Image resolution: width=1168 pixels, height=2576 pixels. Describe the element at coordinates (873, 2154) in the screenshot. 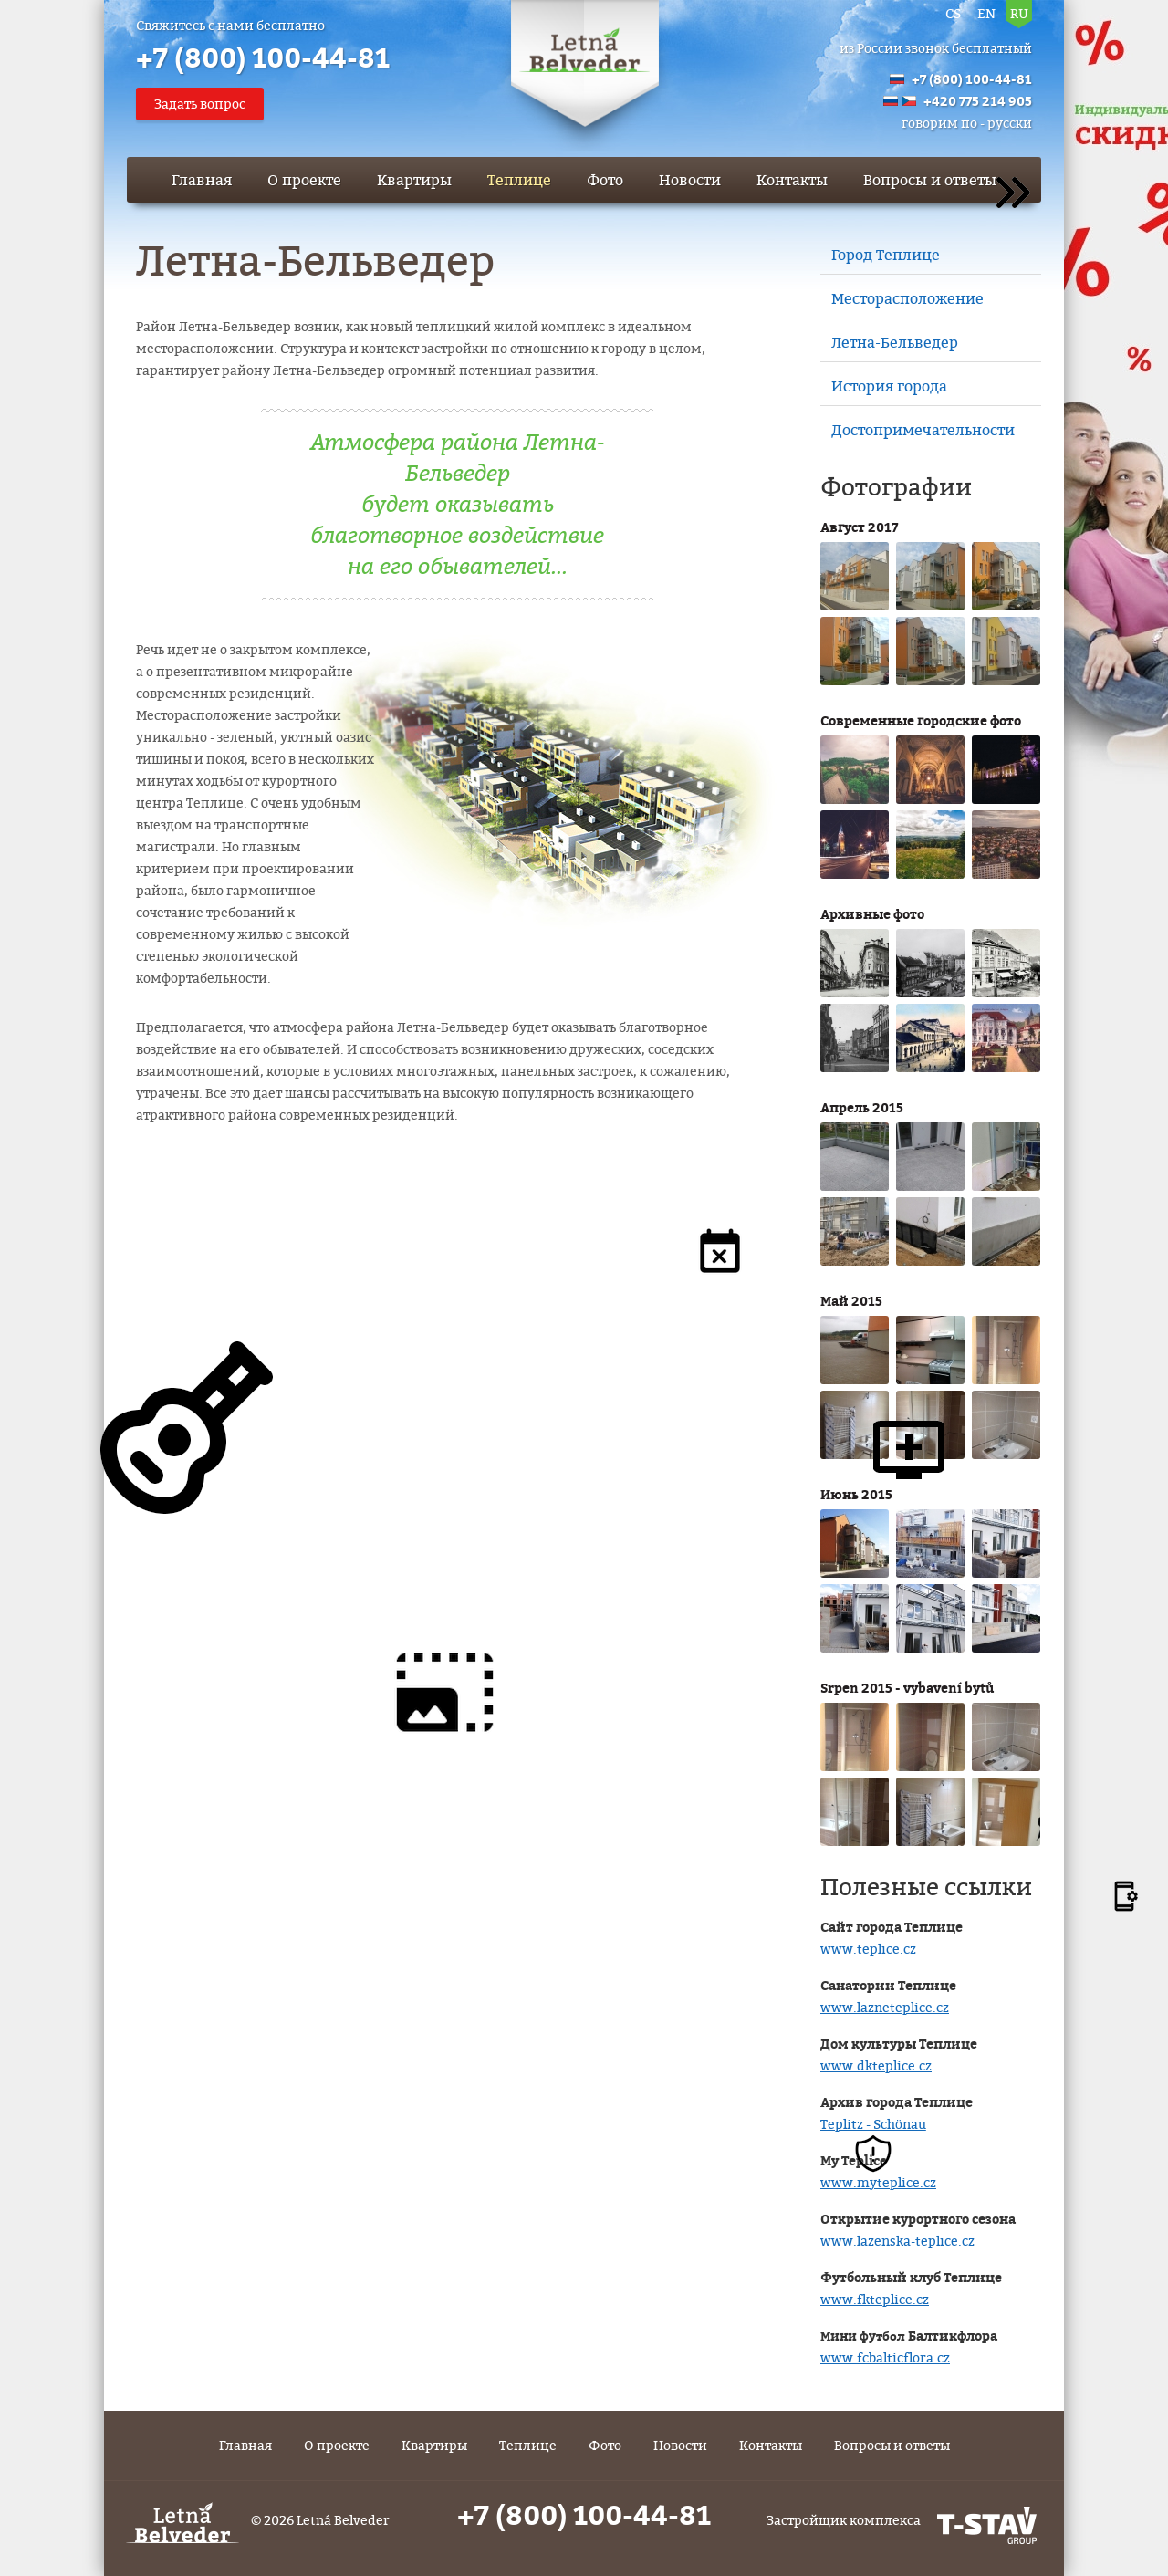

I see `security warning or alert detected` at that location.